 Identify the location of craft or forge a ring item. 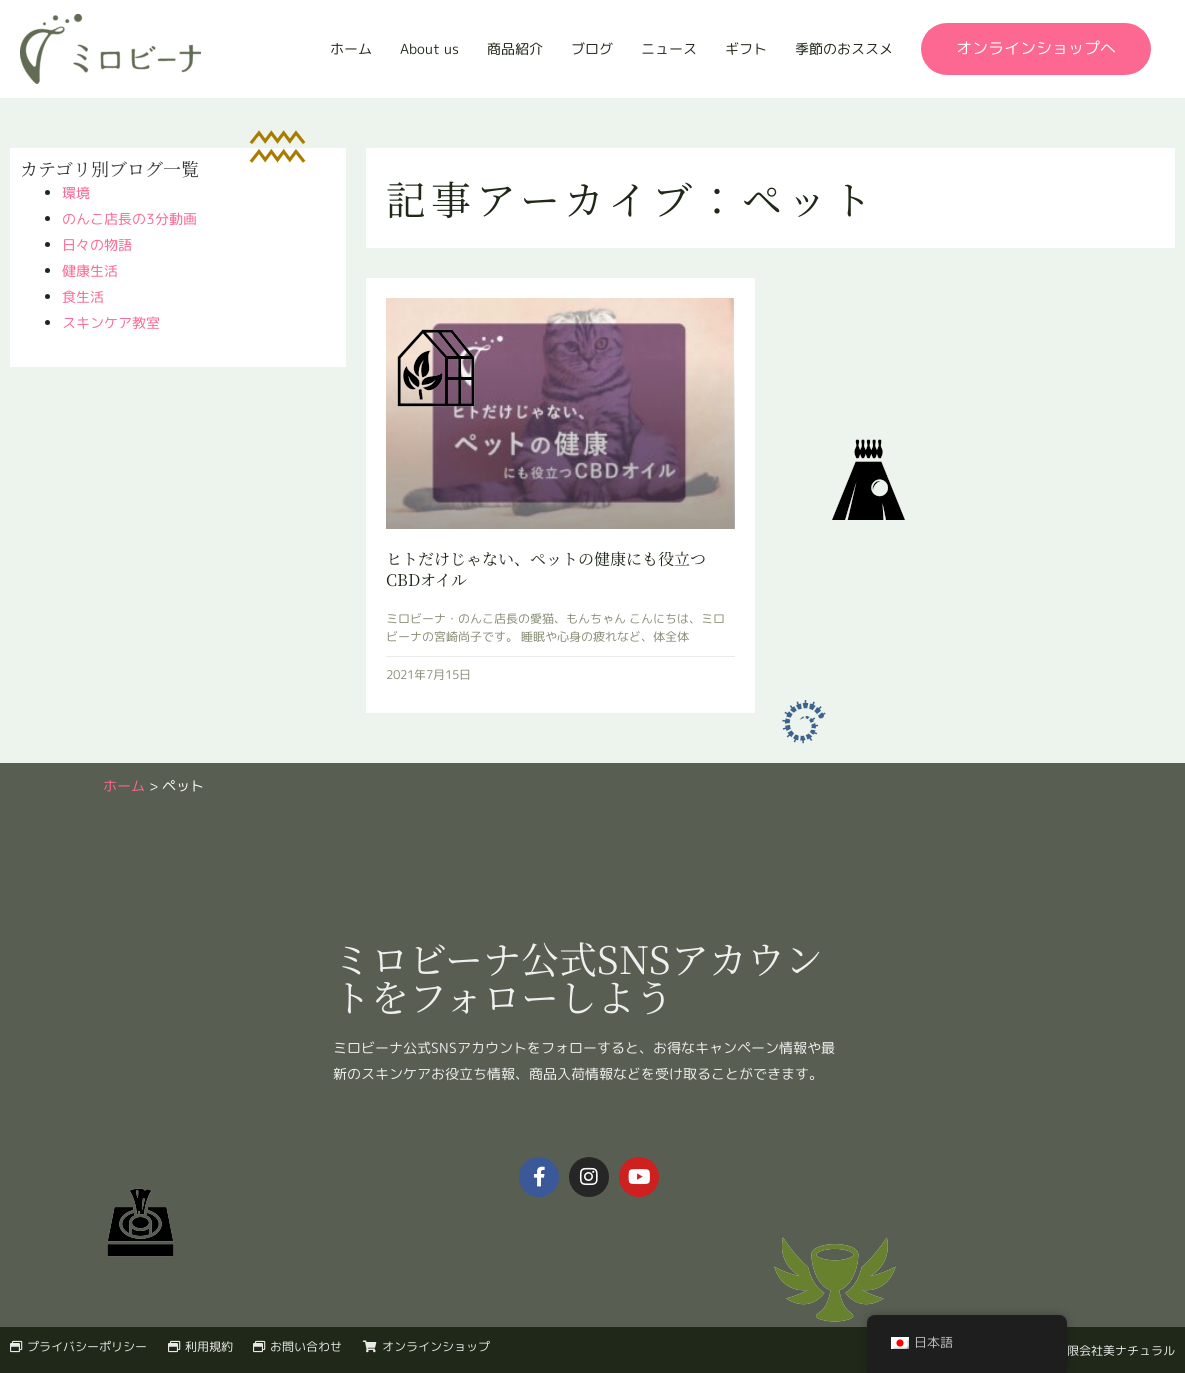
(140, 1220).